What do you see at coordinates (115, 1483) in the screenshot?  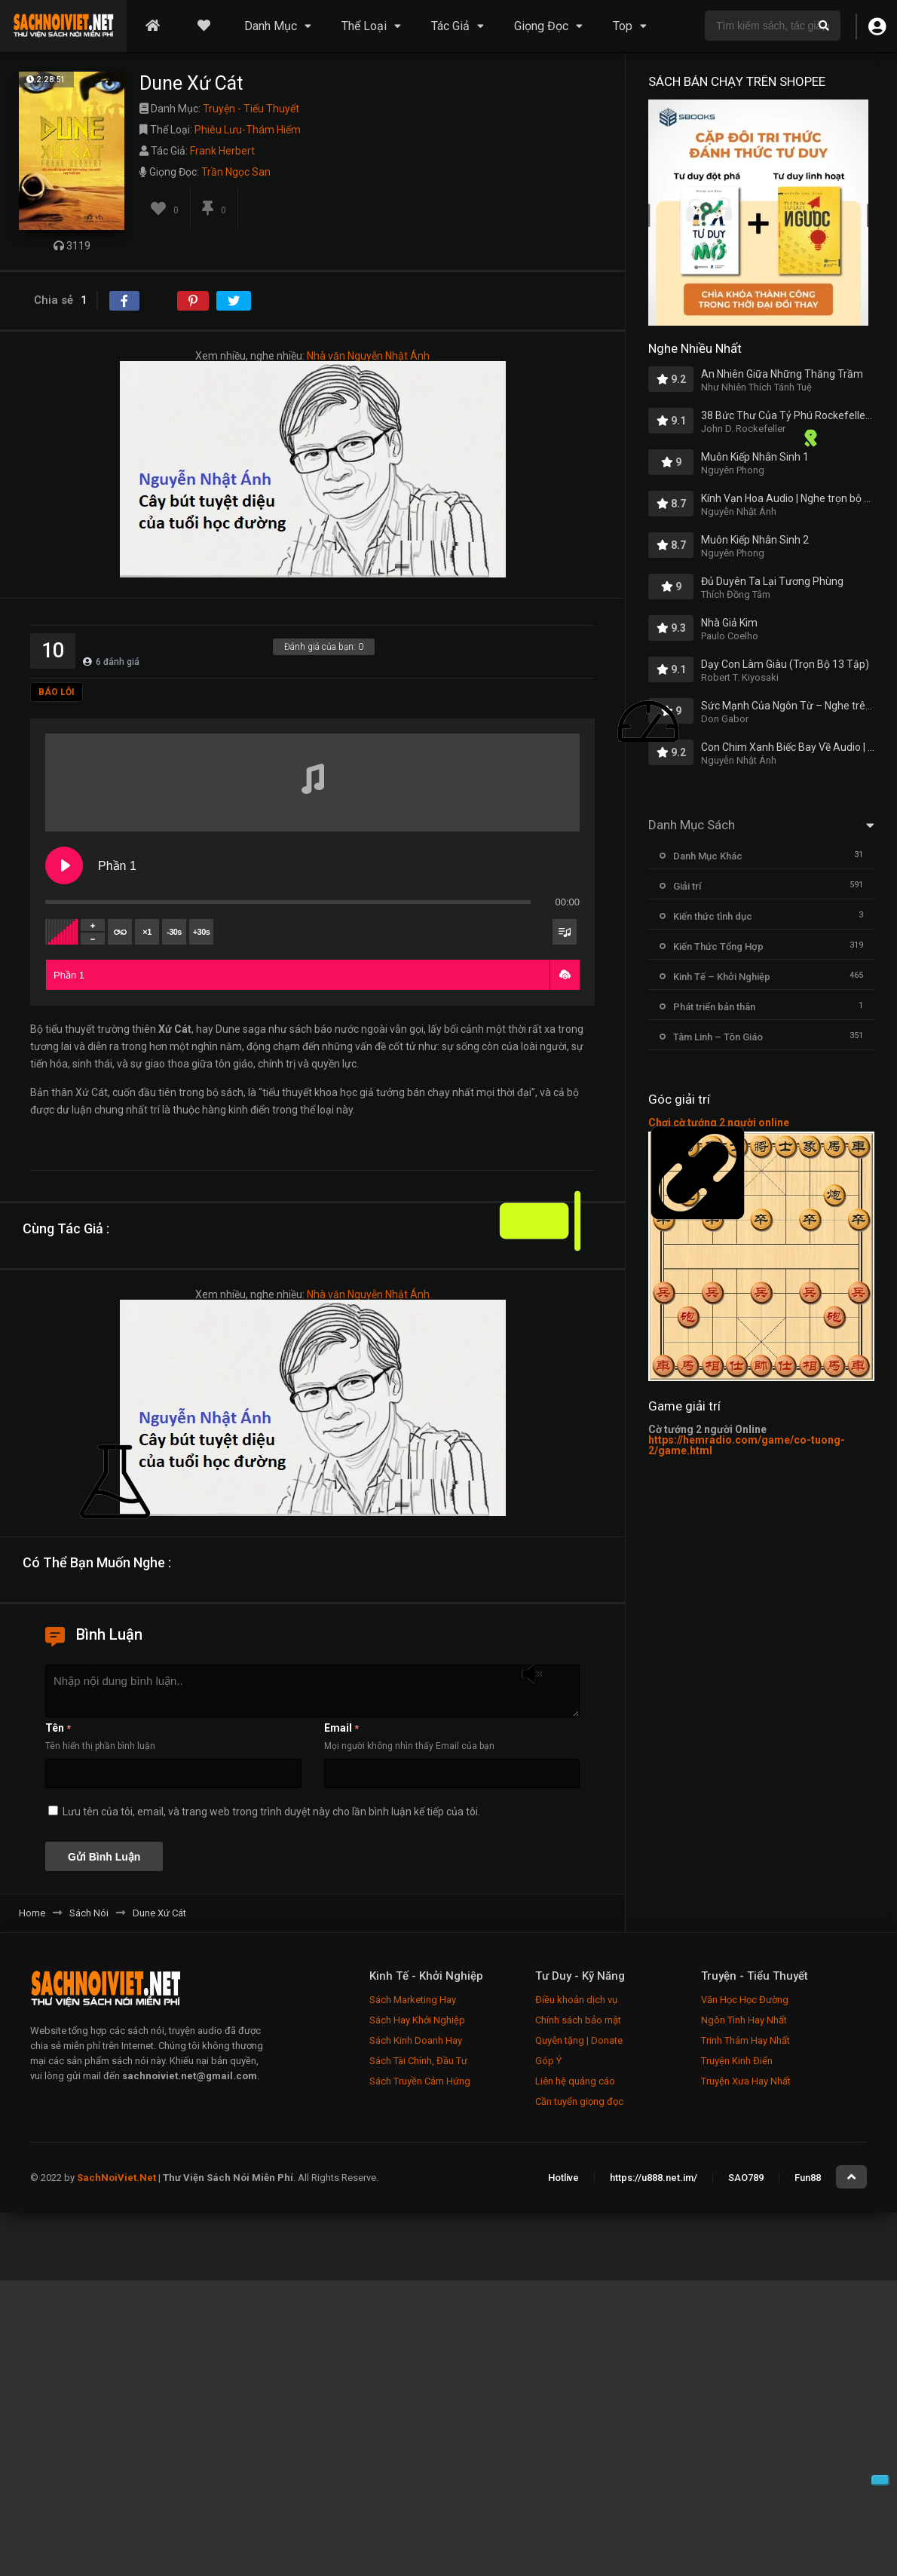 I see `access laboratory or science features` at bounding box center [115, 1483].